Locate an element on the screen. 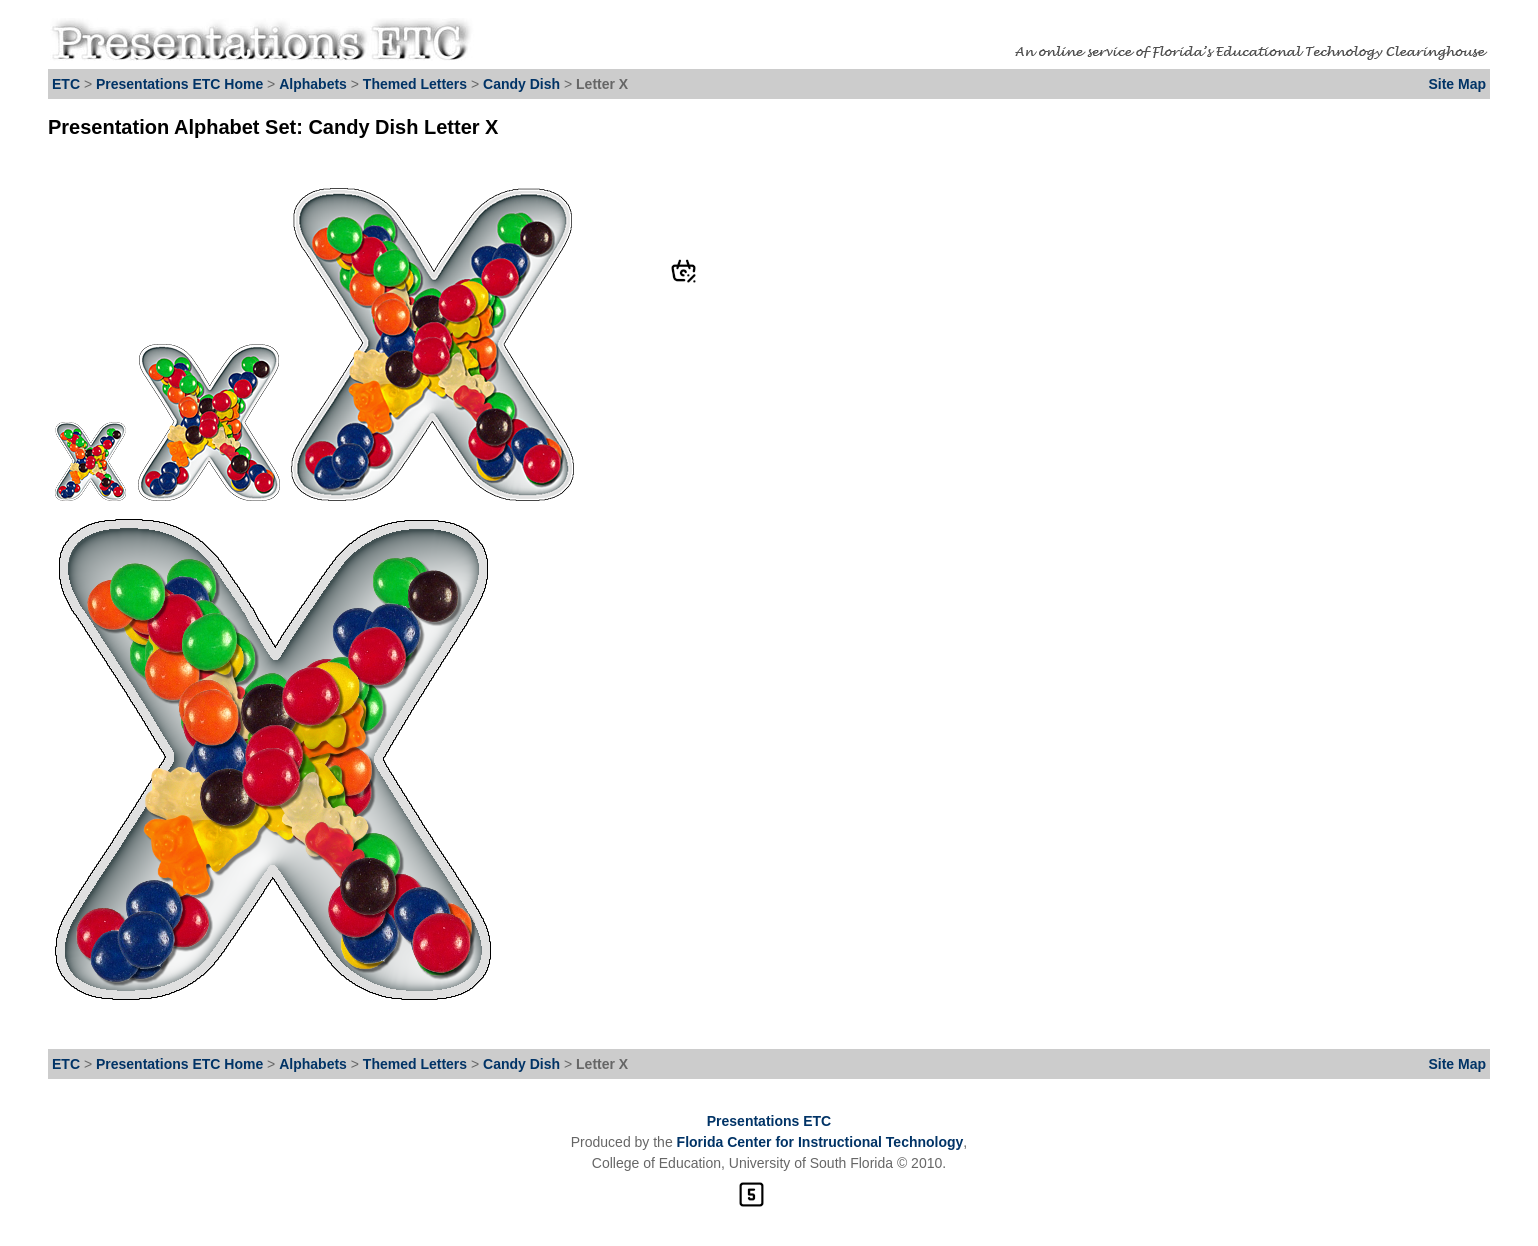 Image resolution: width=1538 pixels, height=1246 pixels. select or navigate to item number 5 is located at coordinates (751, 1194).